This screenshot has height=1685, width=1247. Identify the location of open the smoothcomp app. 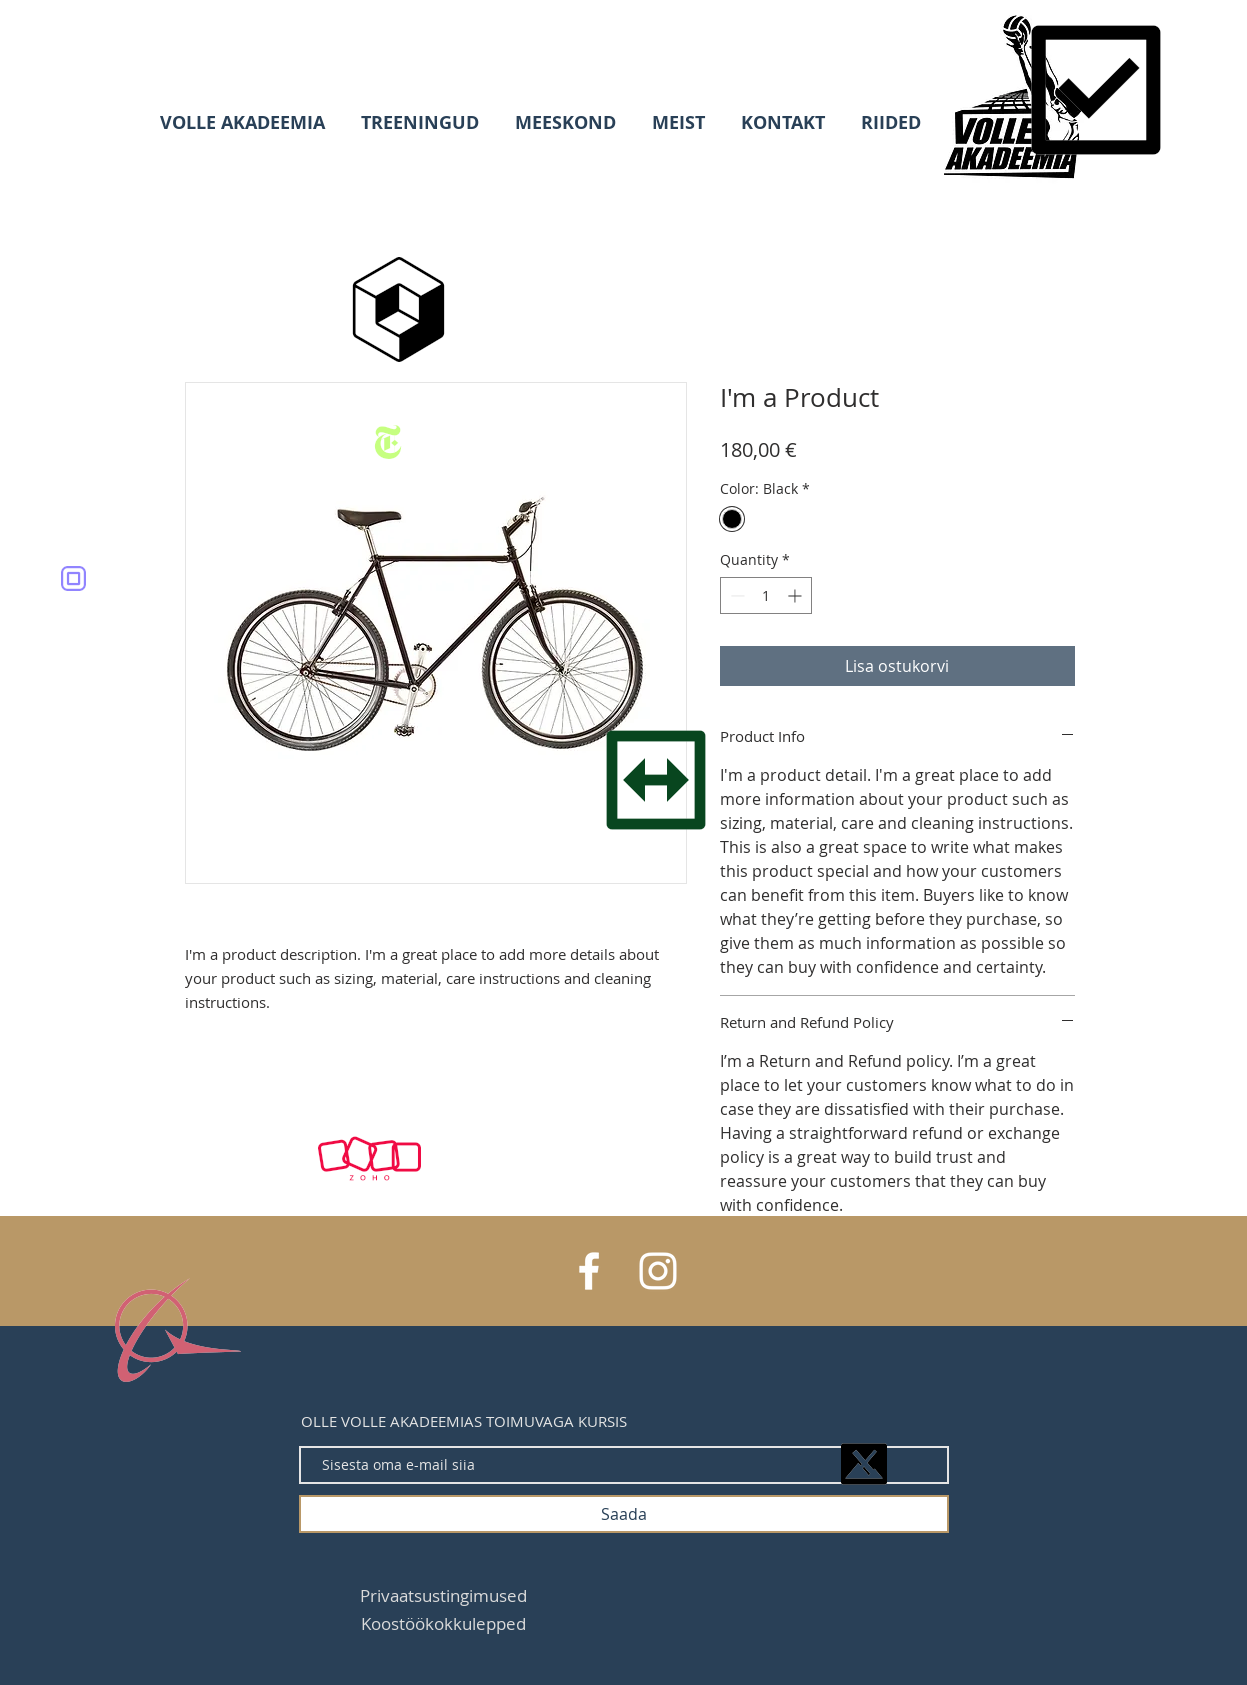
(73, 578).